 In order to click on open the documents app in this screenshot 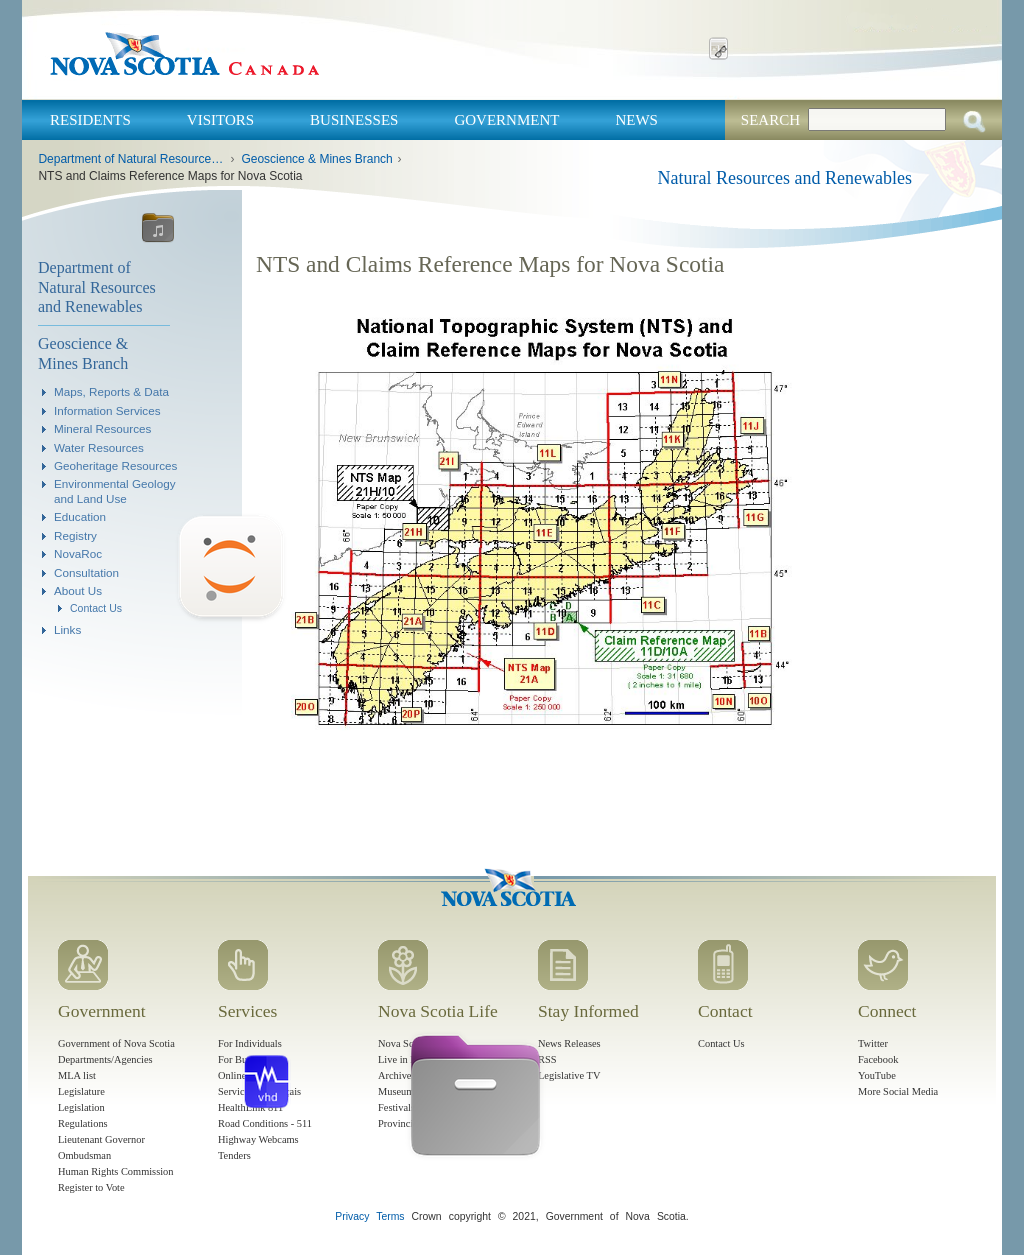, I will do `click(718, 48)`.